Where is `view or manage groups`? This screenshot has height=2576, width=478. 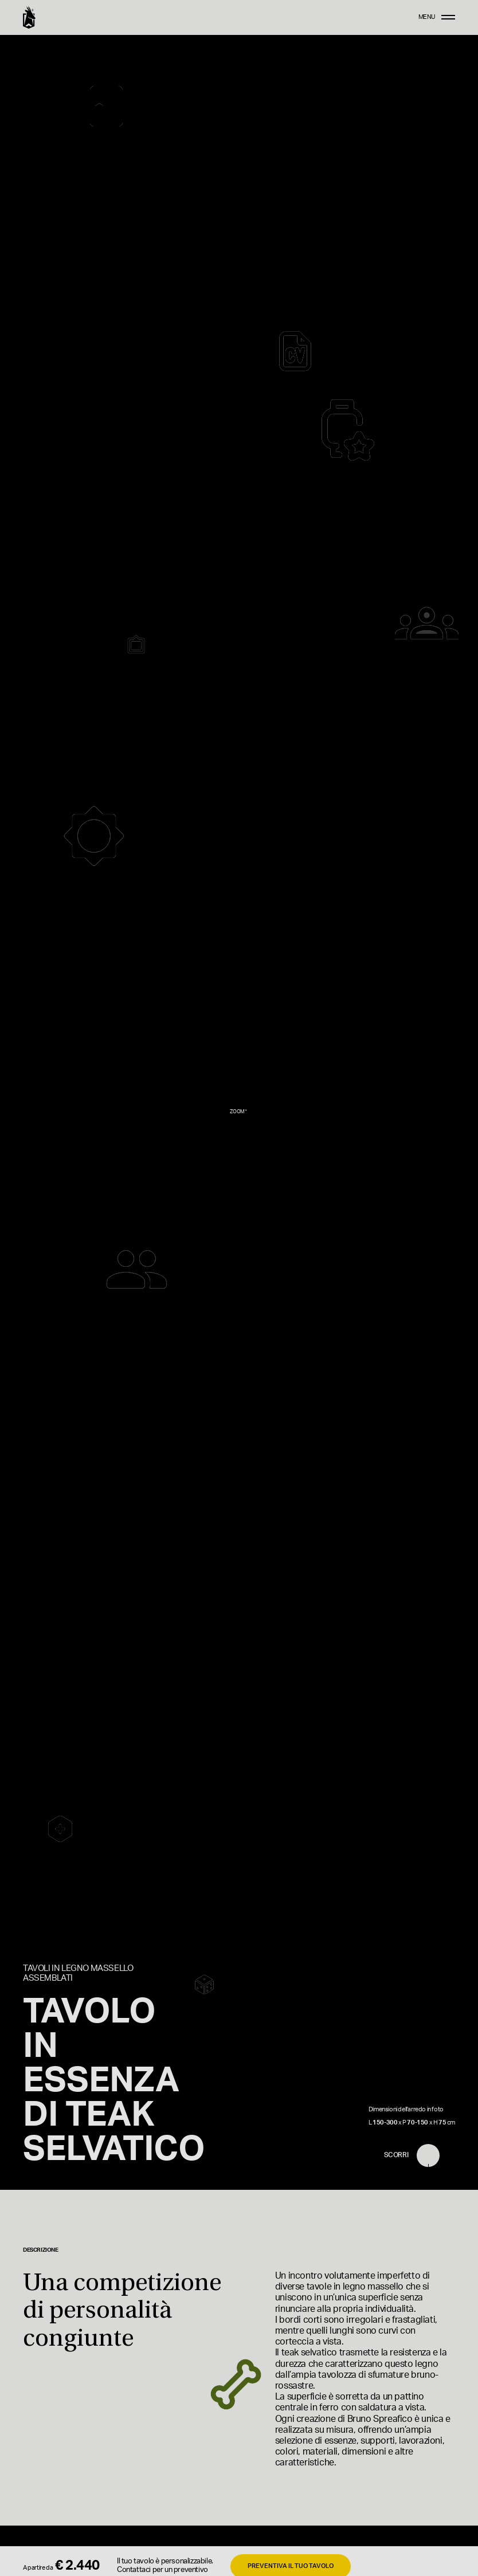 view or manage groups is located at coordinates (426, 623).